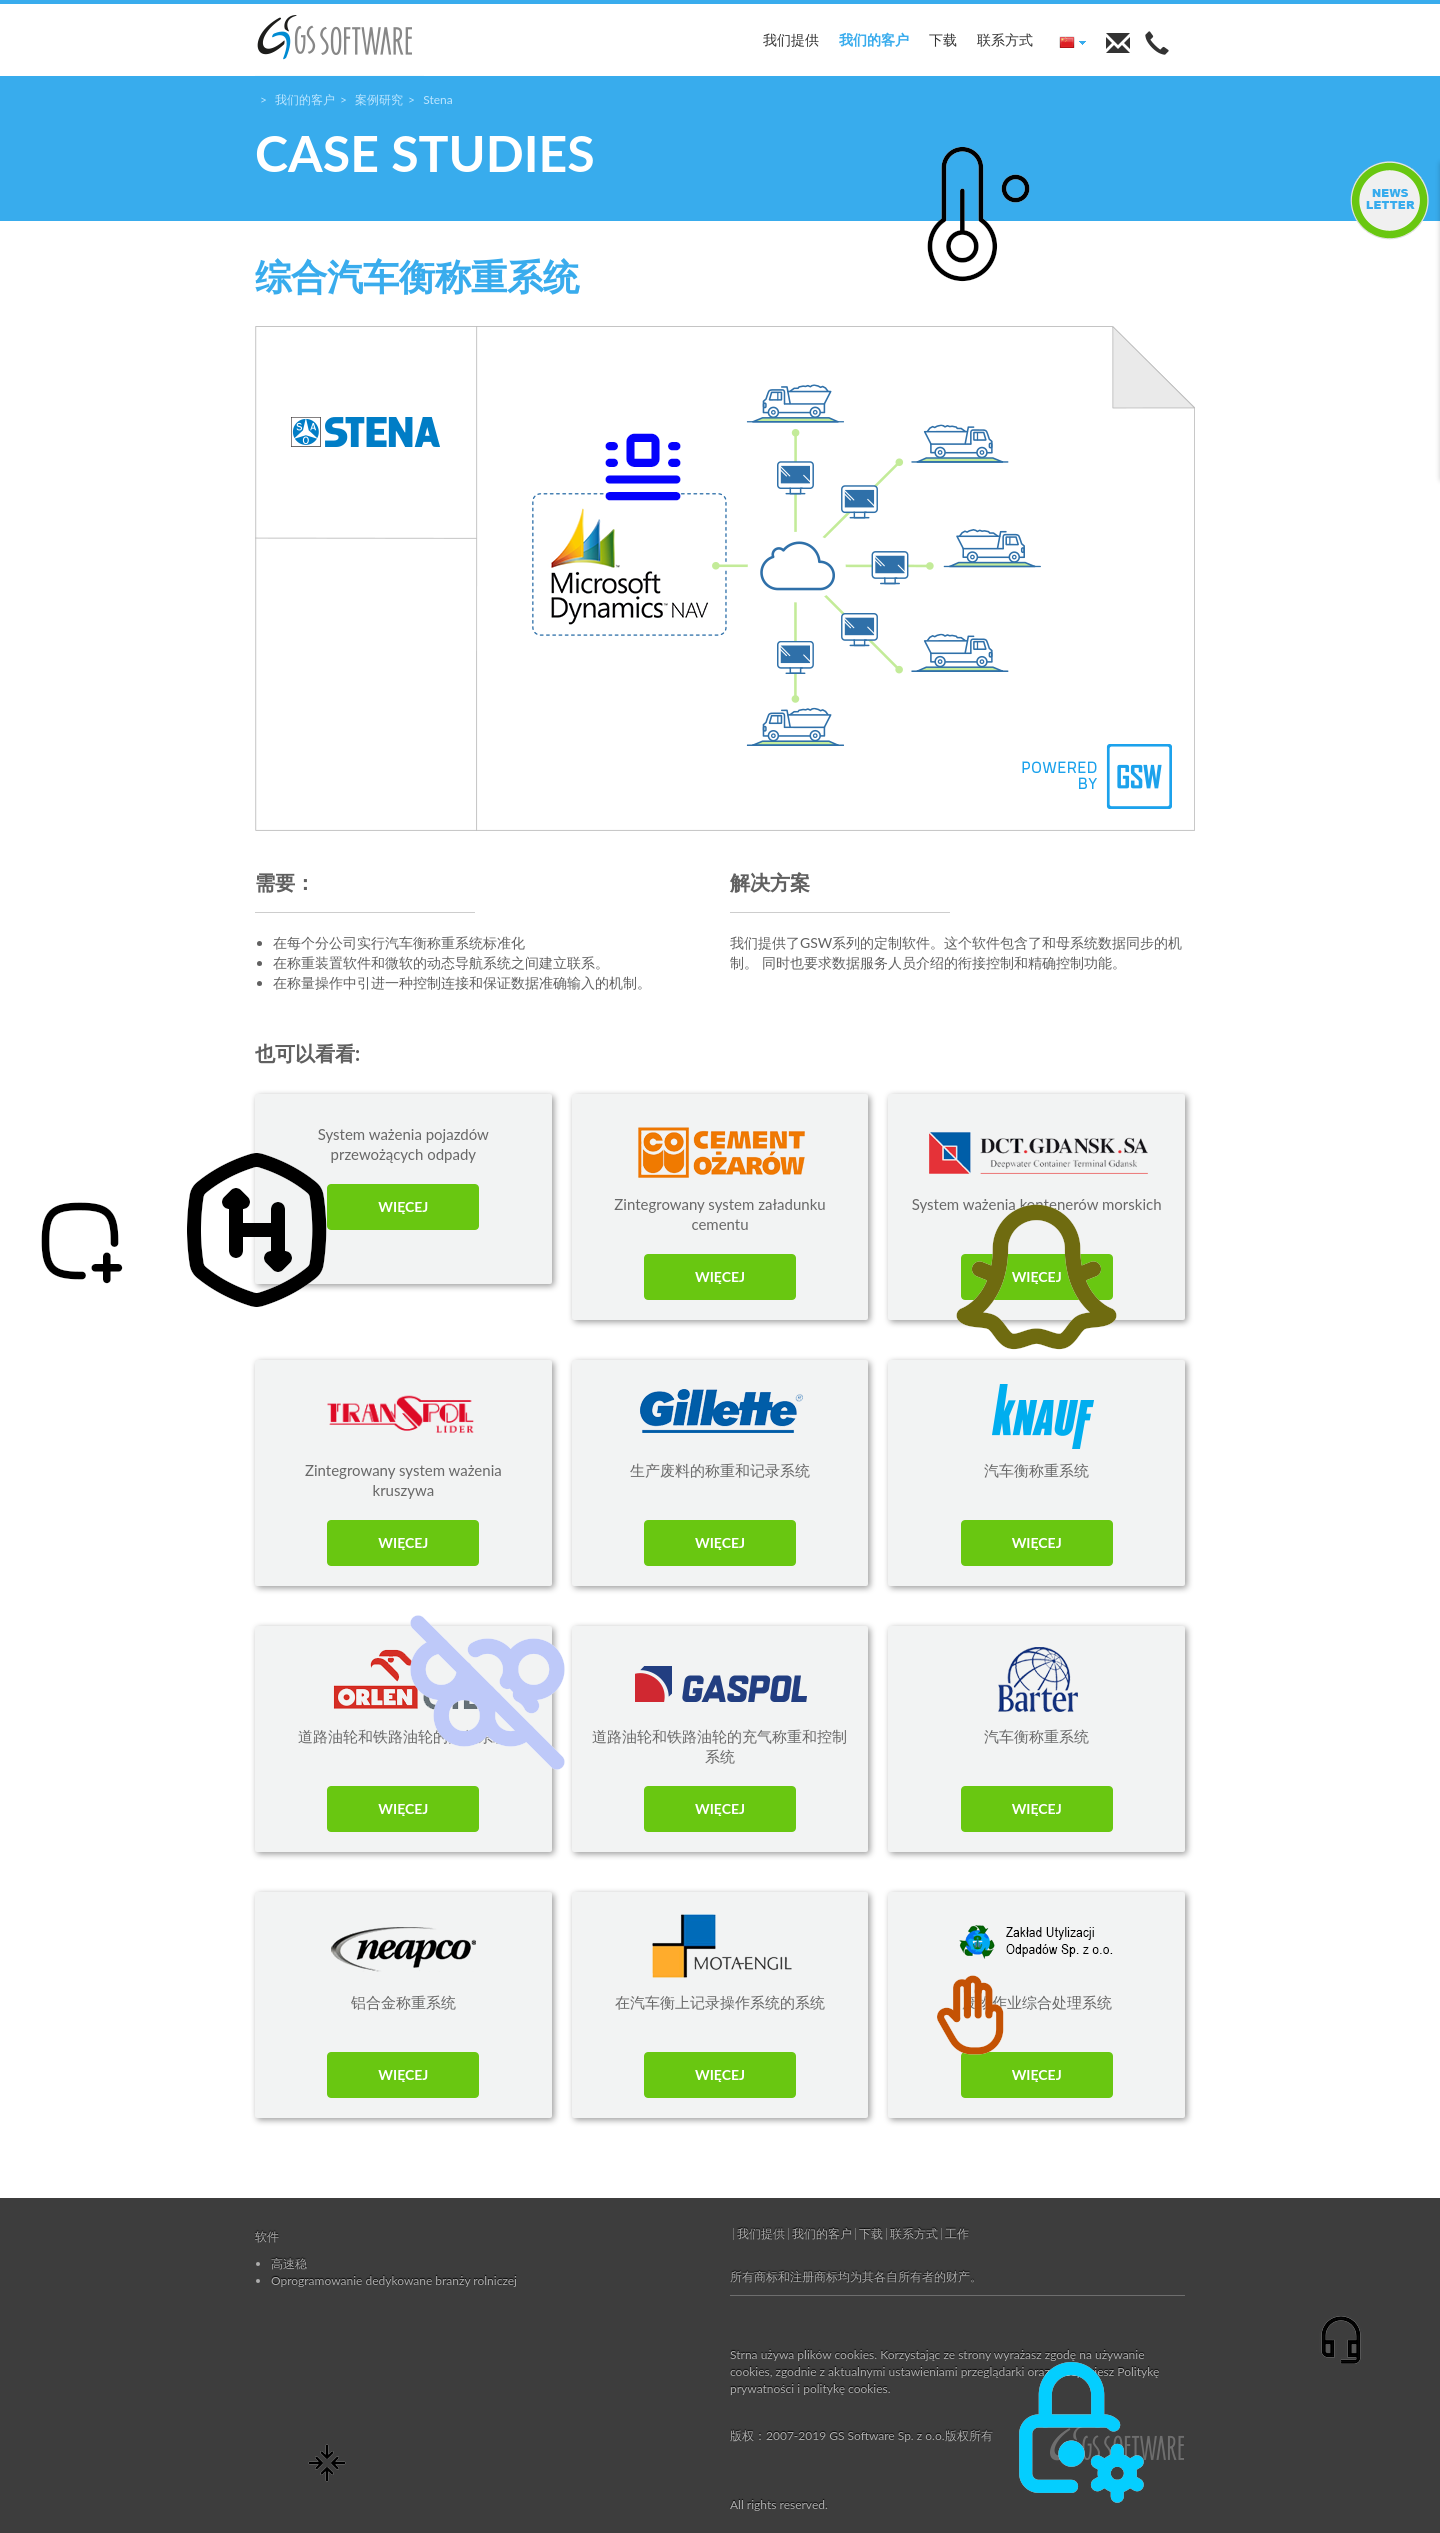 The width and height of the screenshot is (1440, 2533). What do you see at coordinates (487, 1692) in the screenshot?
I see `olympics feature disabled` at bounding box center [487, 1692].